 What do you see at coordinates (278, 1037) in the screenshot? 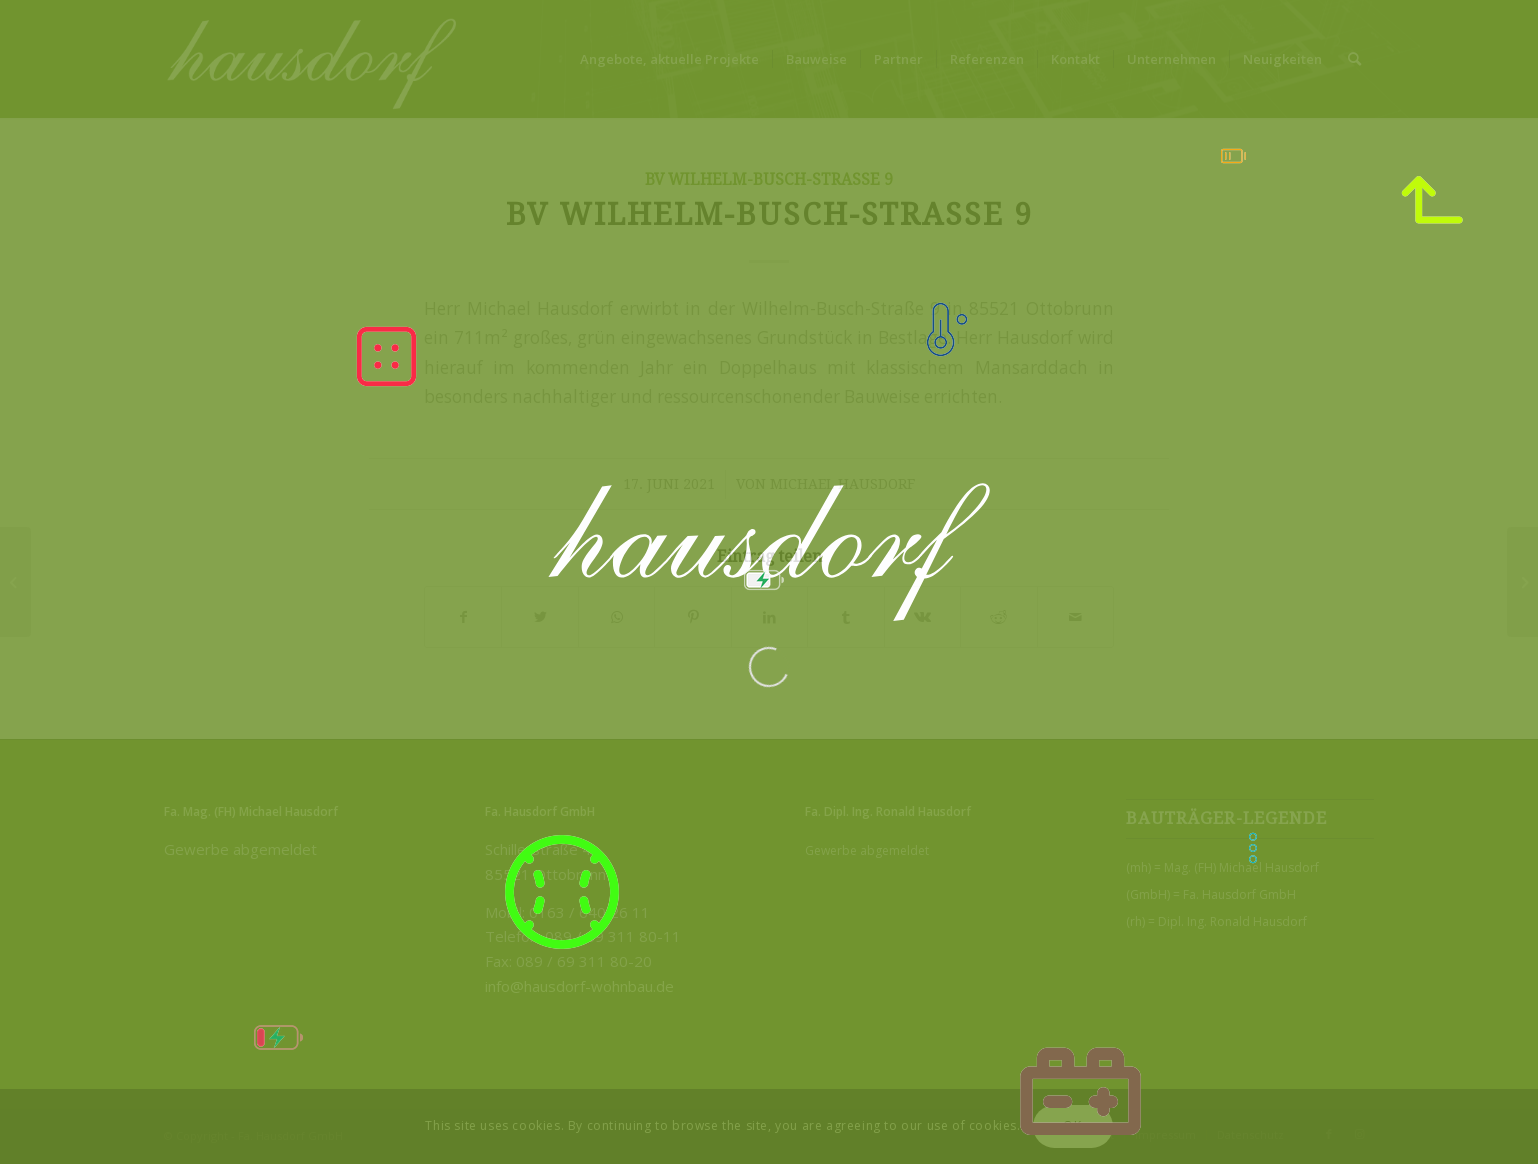
I see `indicates battery is critically low but currently charging` at bounding box center [278, 1037].